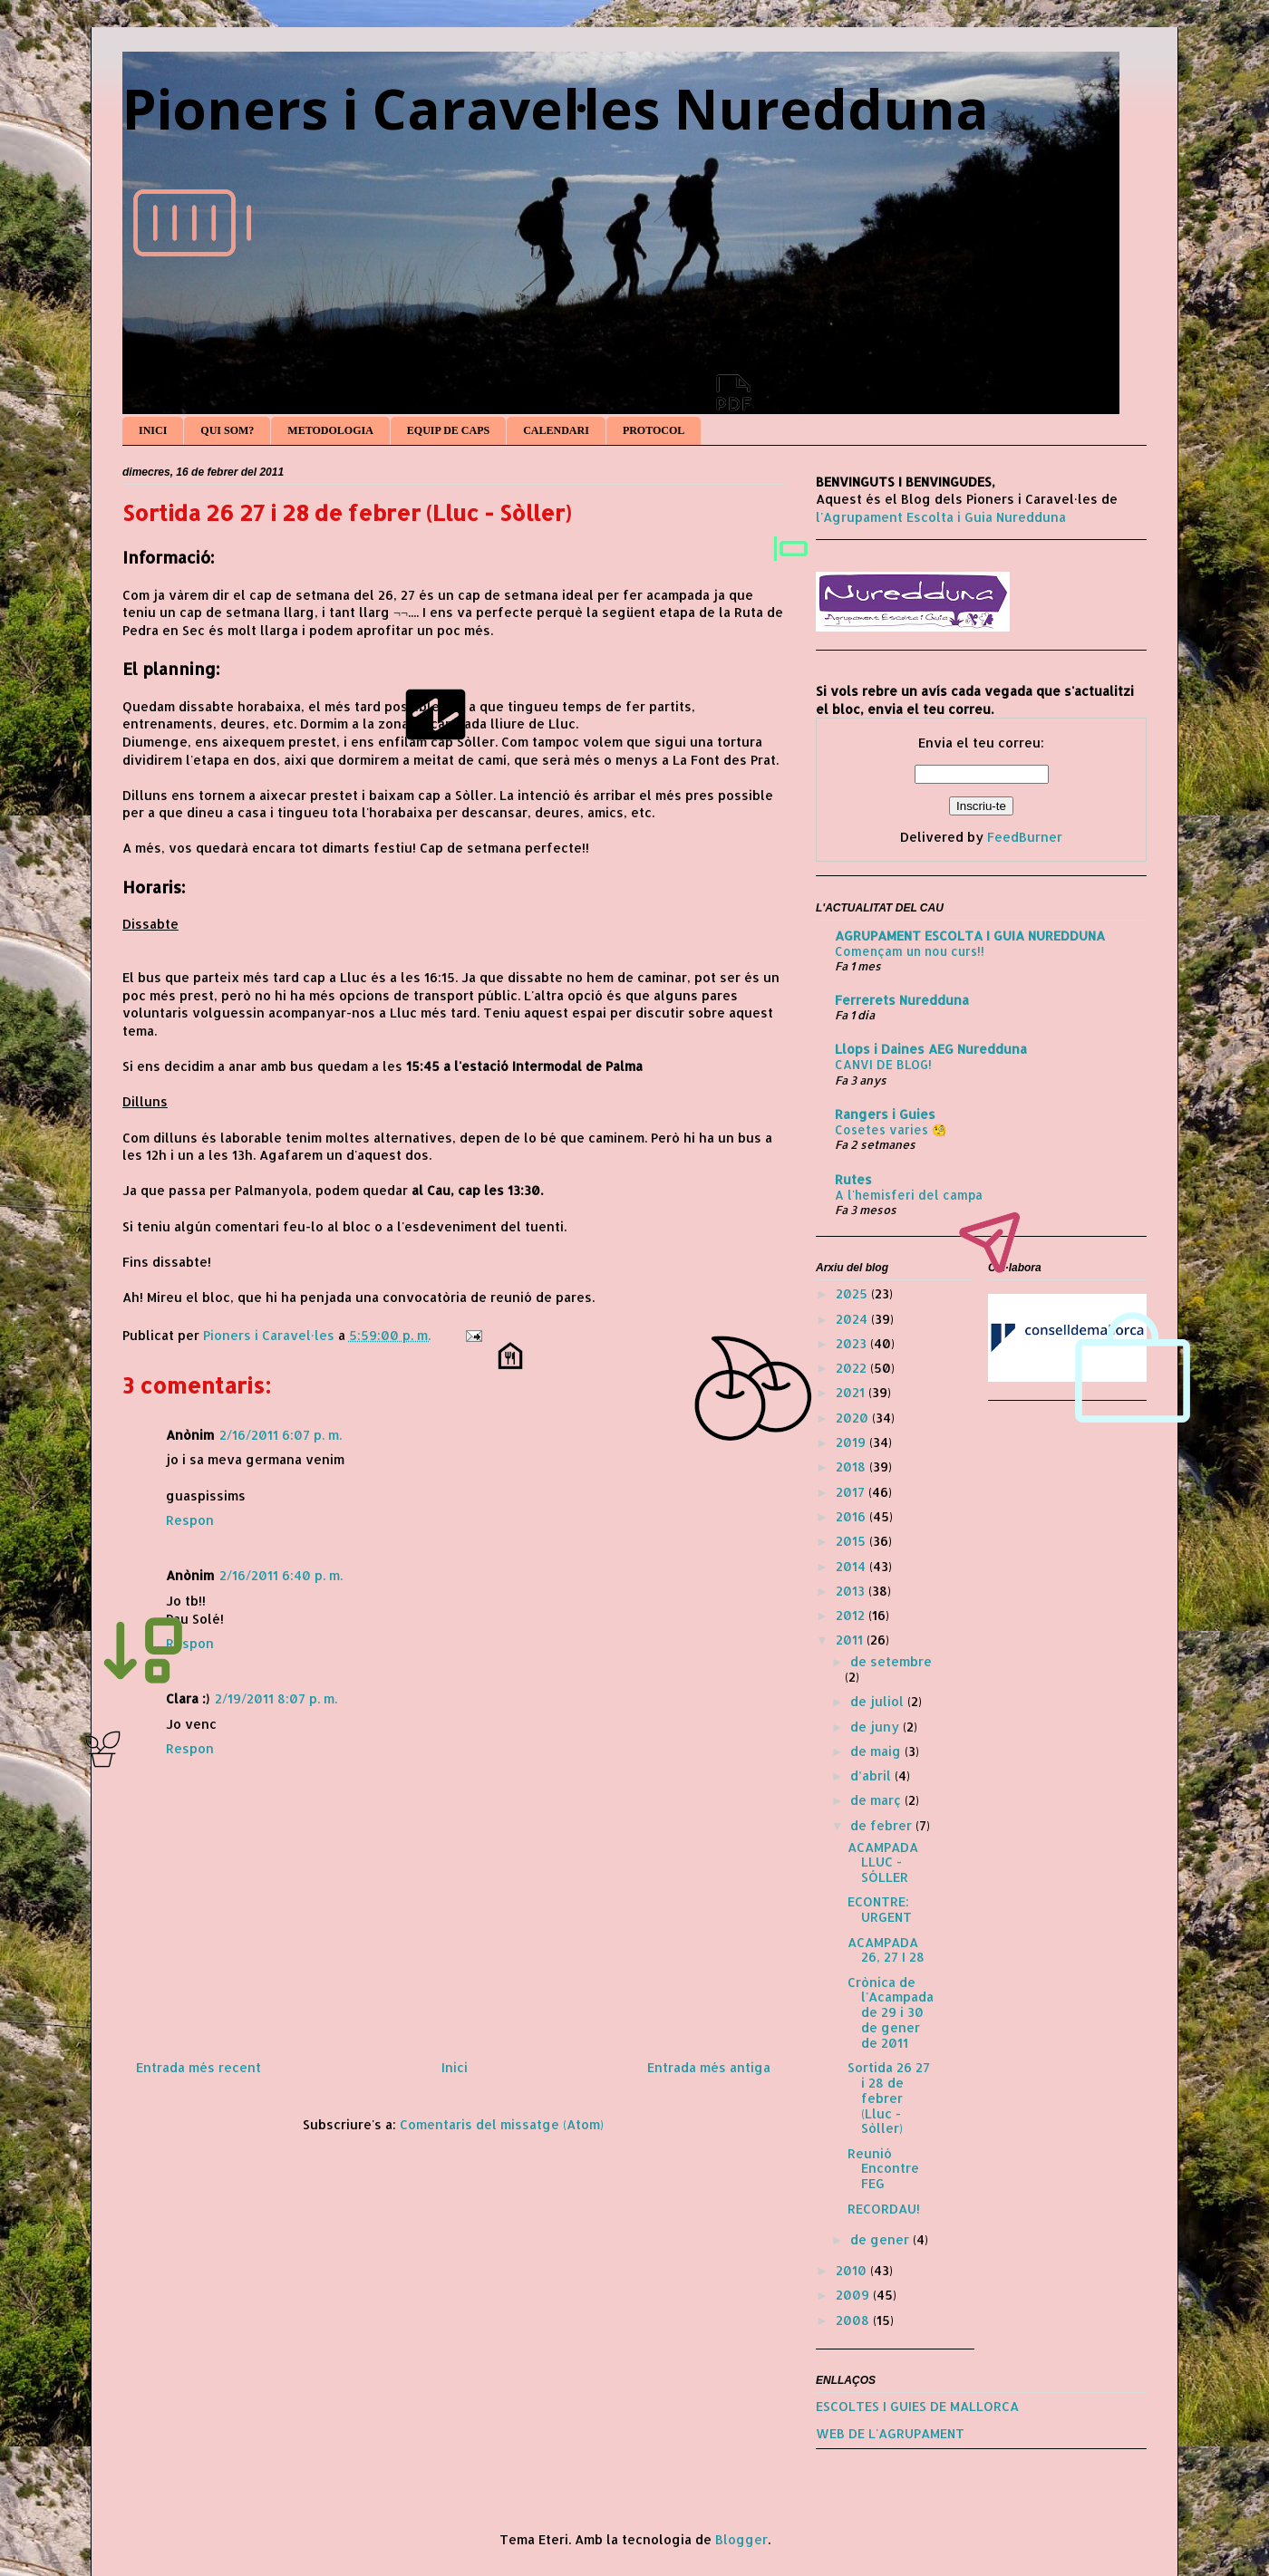 Image resolution: width=1269 pixels, height=2576 pixels. Describe the element at coordinates (789, 548) in the screenshot. I see `align text or content to the left` at that location.